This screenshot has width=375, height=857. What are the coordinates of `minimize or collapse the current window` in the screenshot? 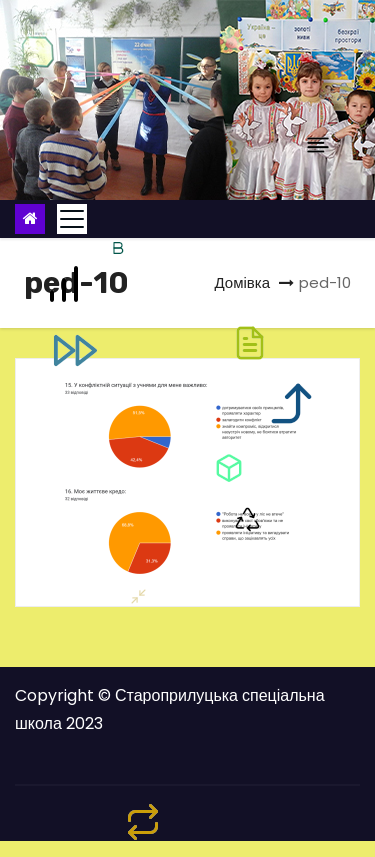 It's located at (138, 596).